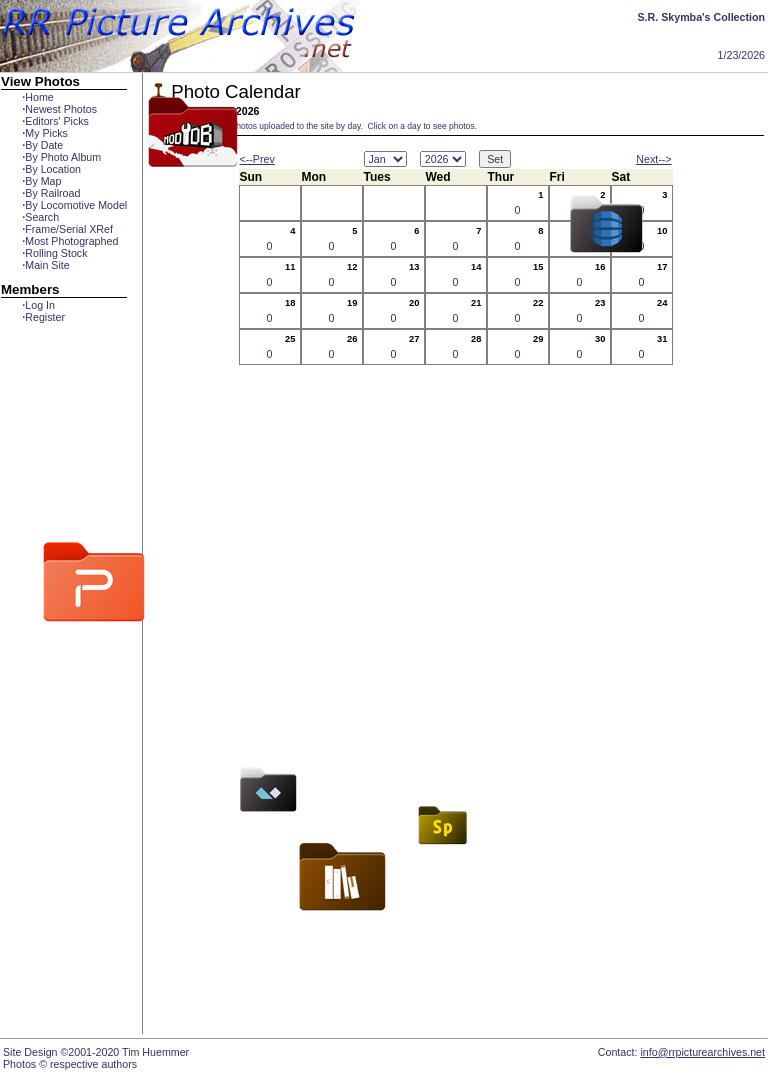 This screenshot has width=768, height=1073. What do you see at coordinates (442, 826) in the screenshot?
I see `open folder containing adobe spark projects` at bounding box center [442, 826].